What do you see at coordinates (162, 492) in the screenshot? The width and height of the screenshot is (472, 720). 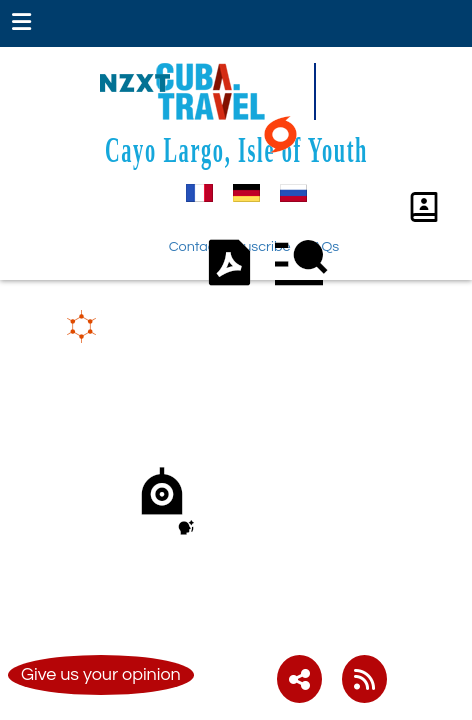 I see `access AI or chatbot features` at bounding box center [162, 492].